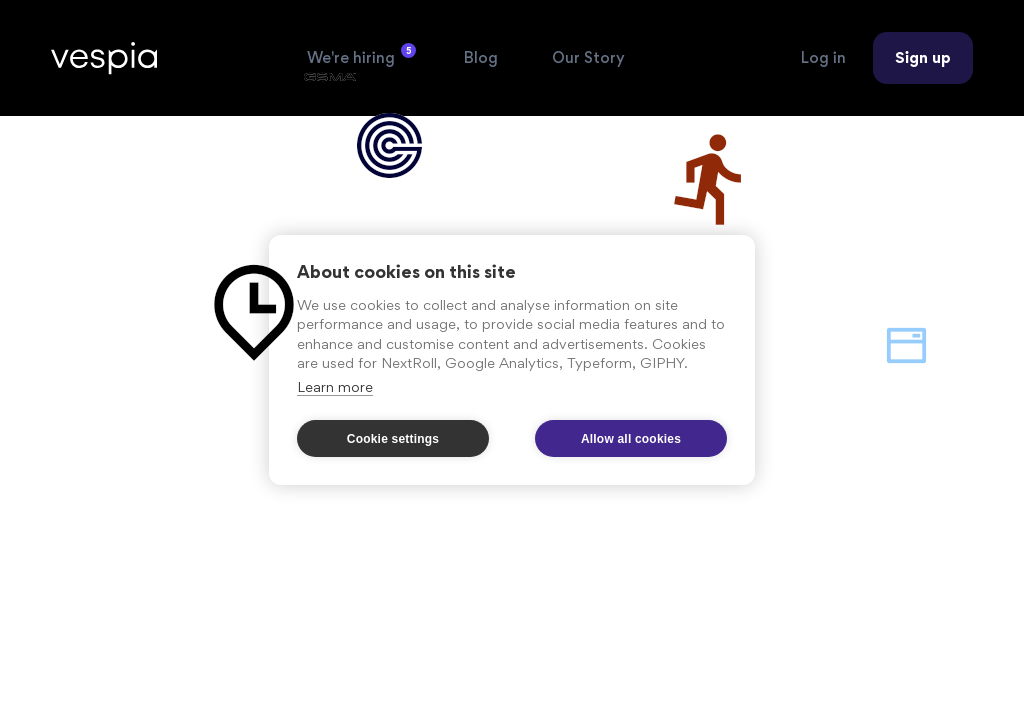  What do you see at coordinates (389, 145) in the screenshot?
I see `greptimedb logo` at bounding box center [389, 145].